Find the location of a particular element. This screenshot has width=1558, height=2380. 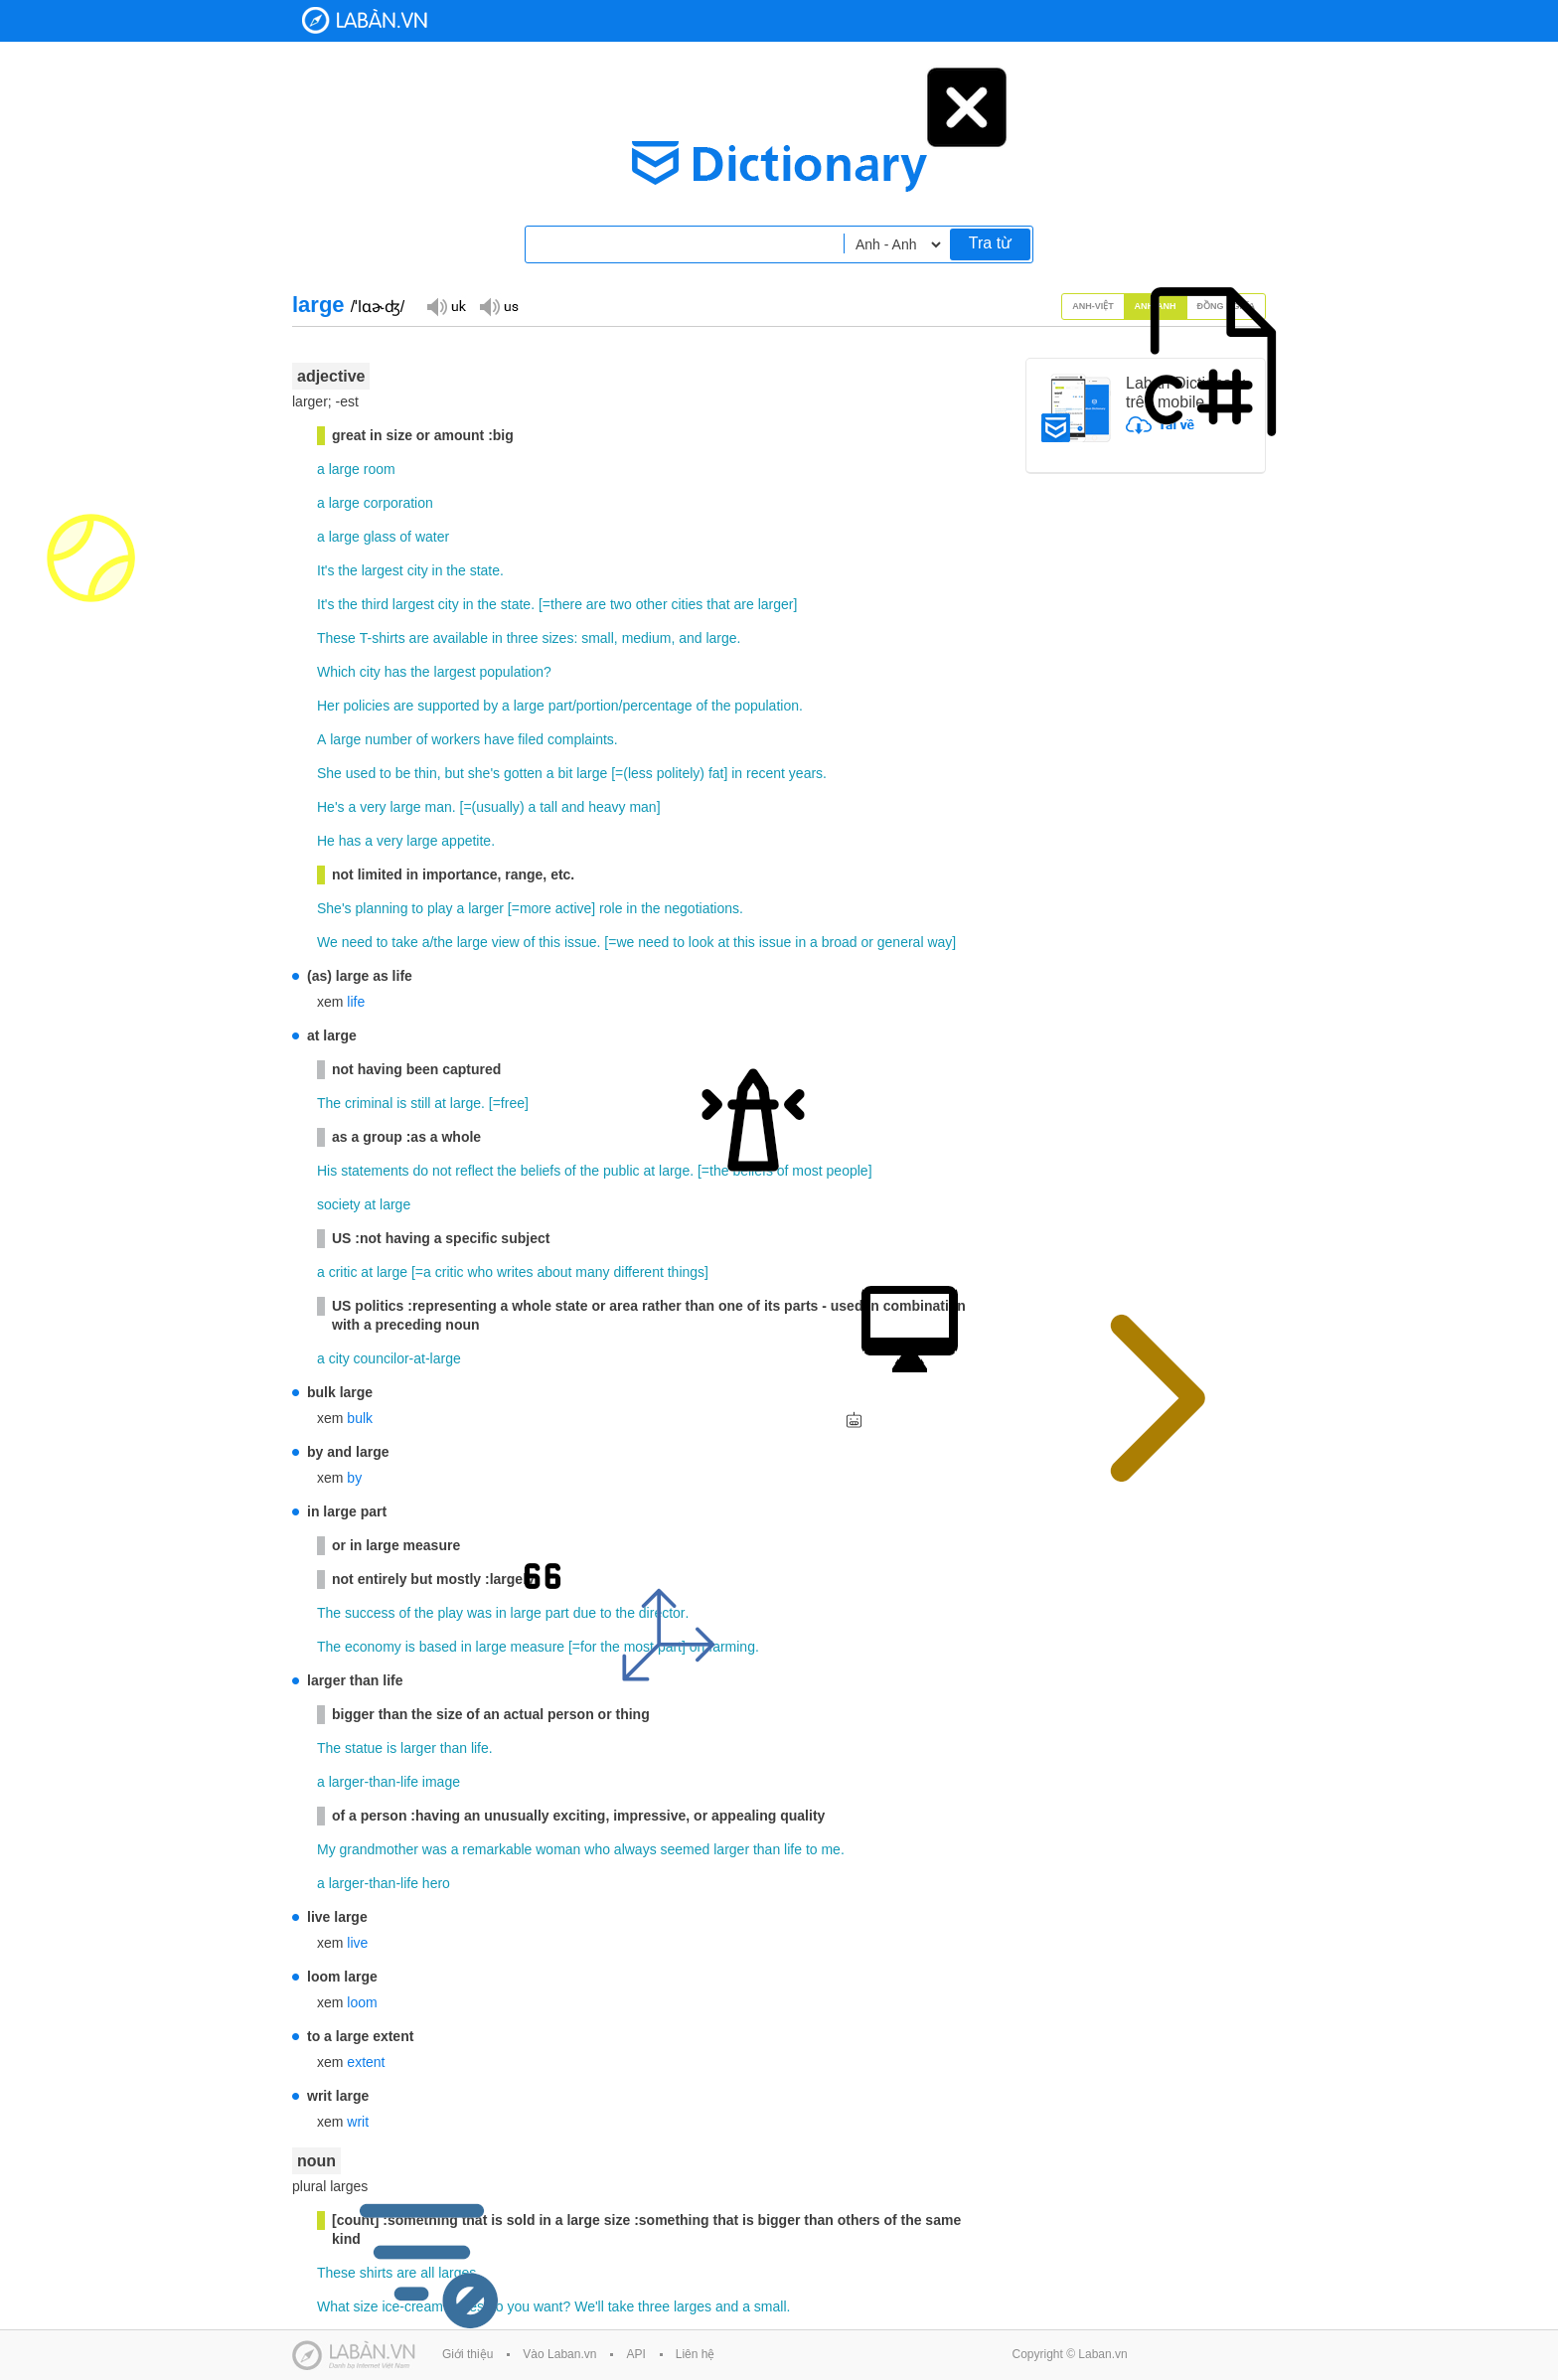

clear or cancel active filters is located at coordinates (421, 2252).